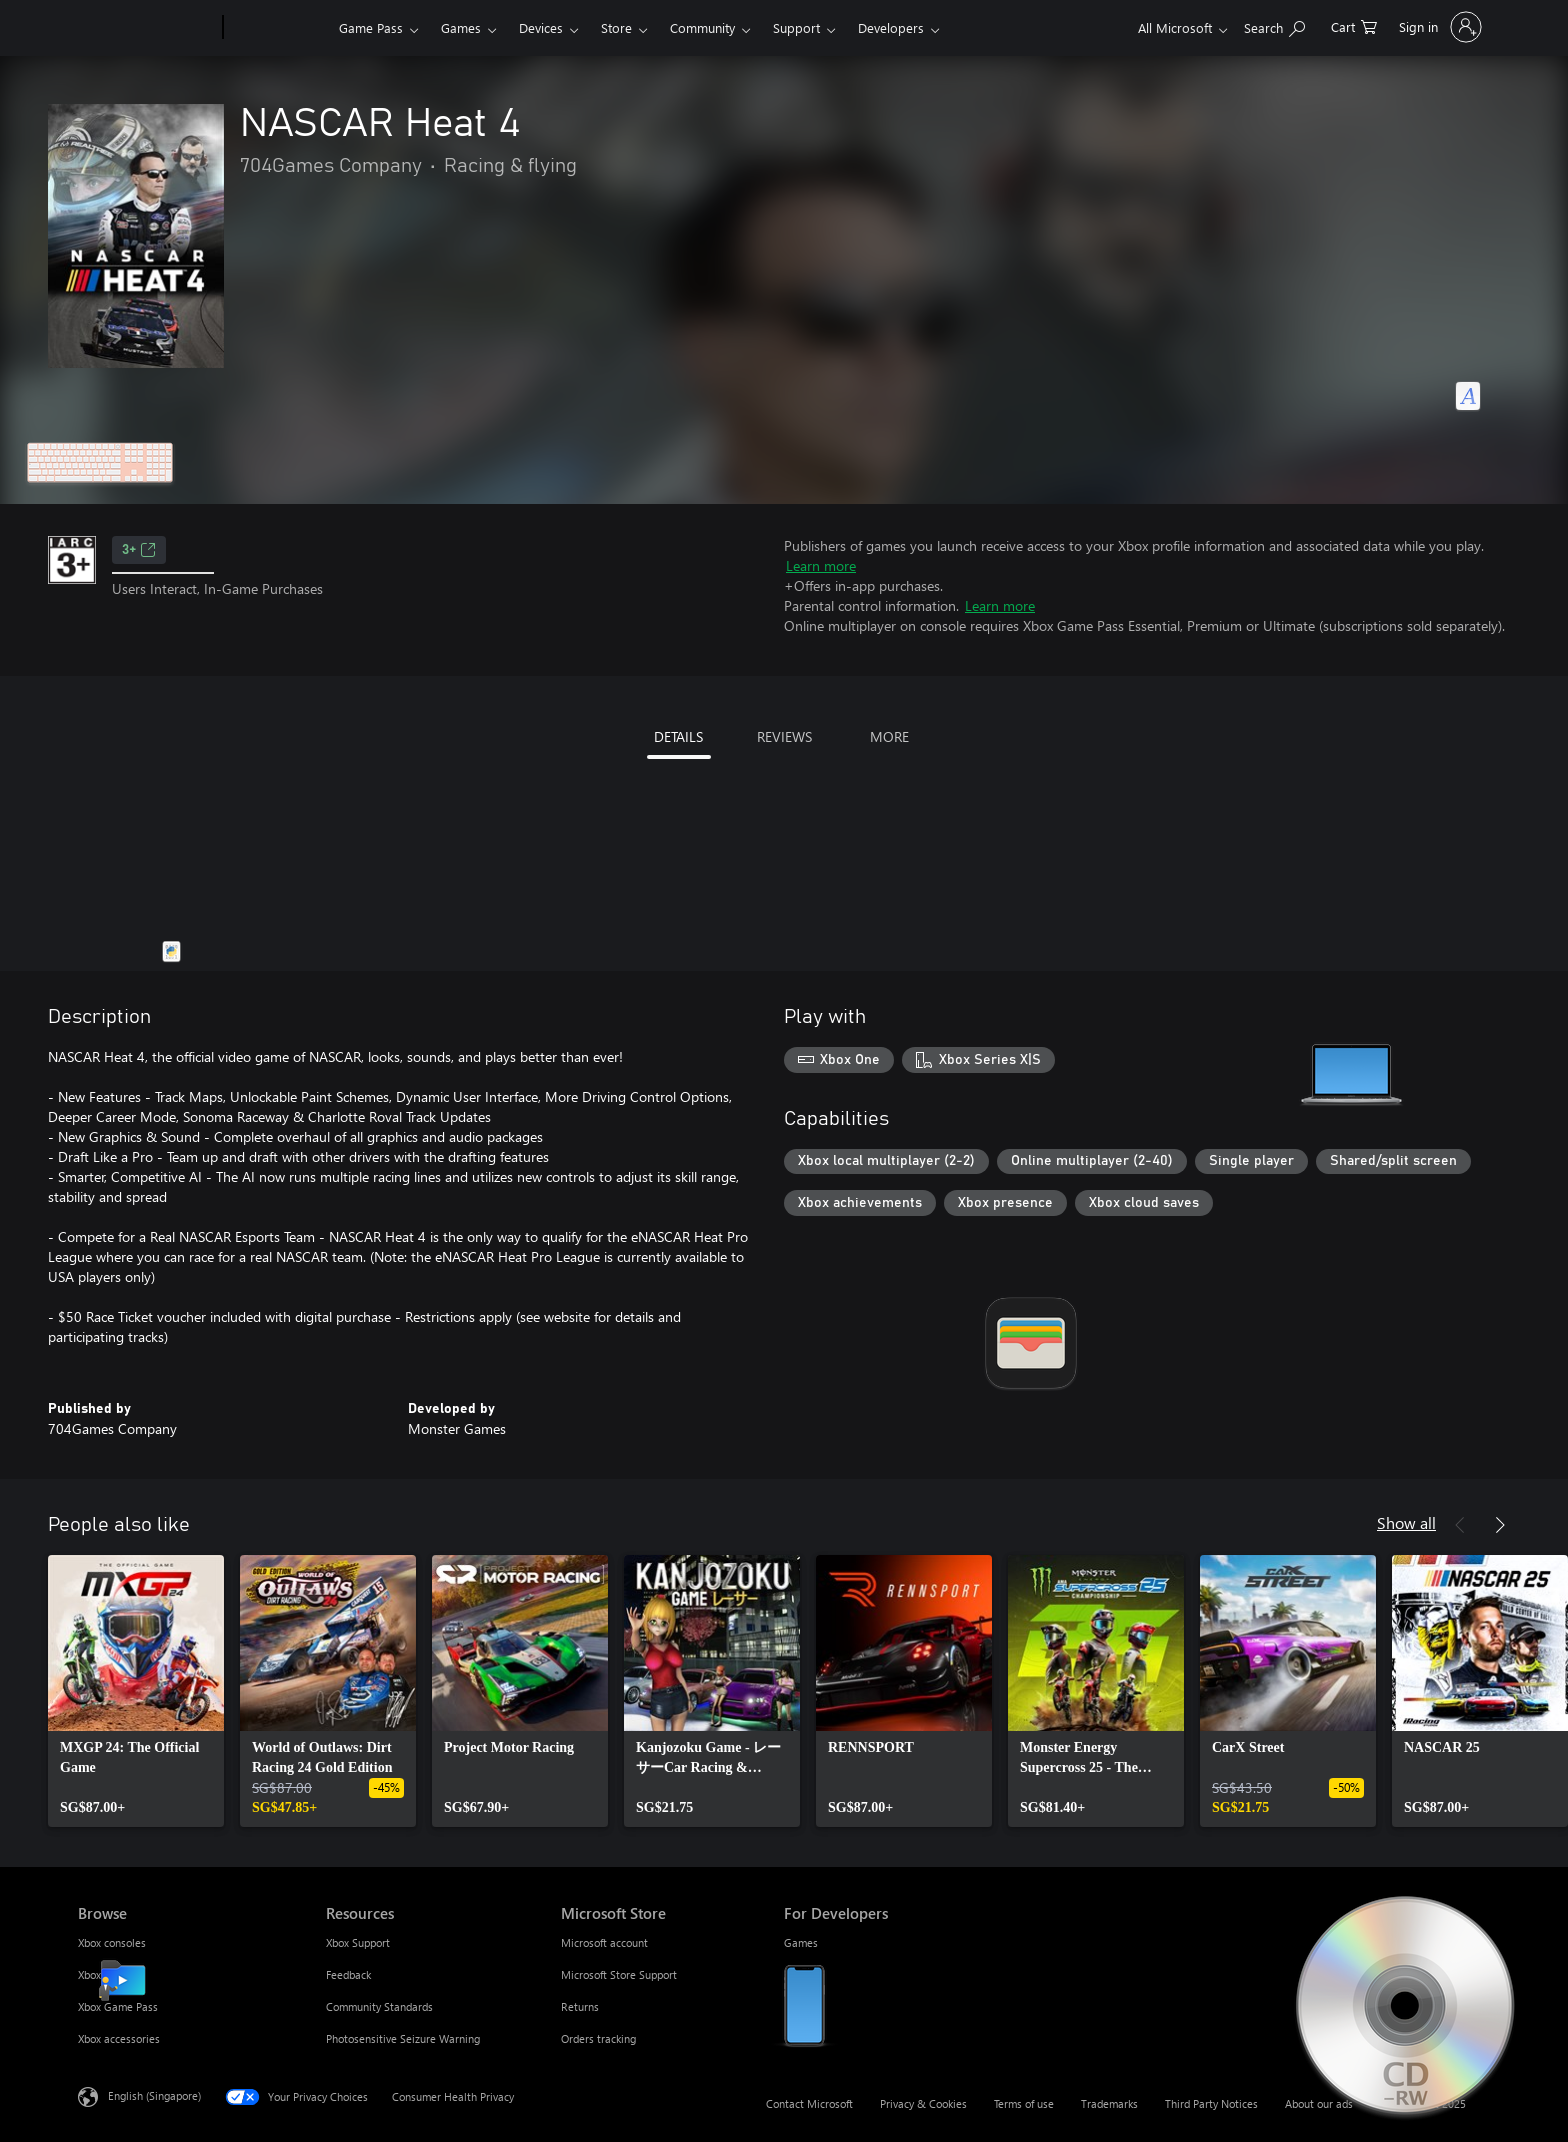 Image resolution: width=1568 pixels, height=2142 pixels. I want to click on macbook pro device identifier in system settings, so click(1351, 1066).